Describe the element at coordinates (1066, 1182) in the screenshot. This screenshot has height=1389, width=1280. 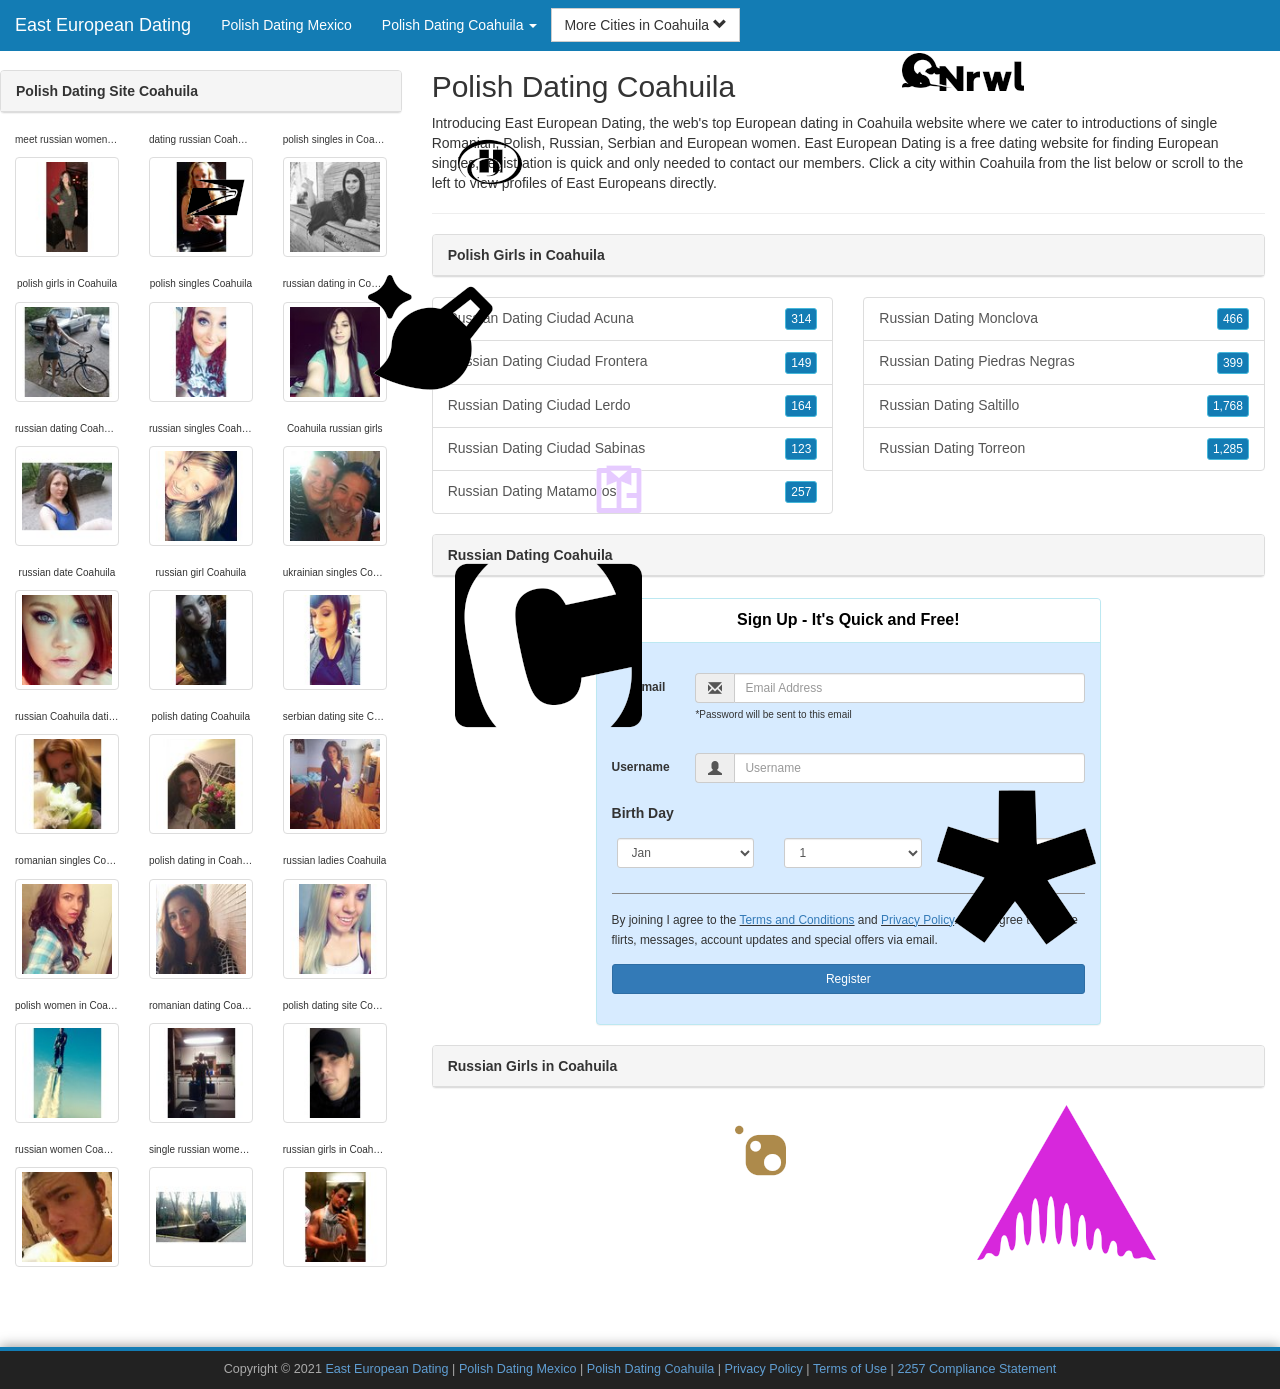
I see `launch ardour digital audio workstation` at that location.